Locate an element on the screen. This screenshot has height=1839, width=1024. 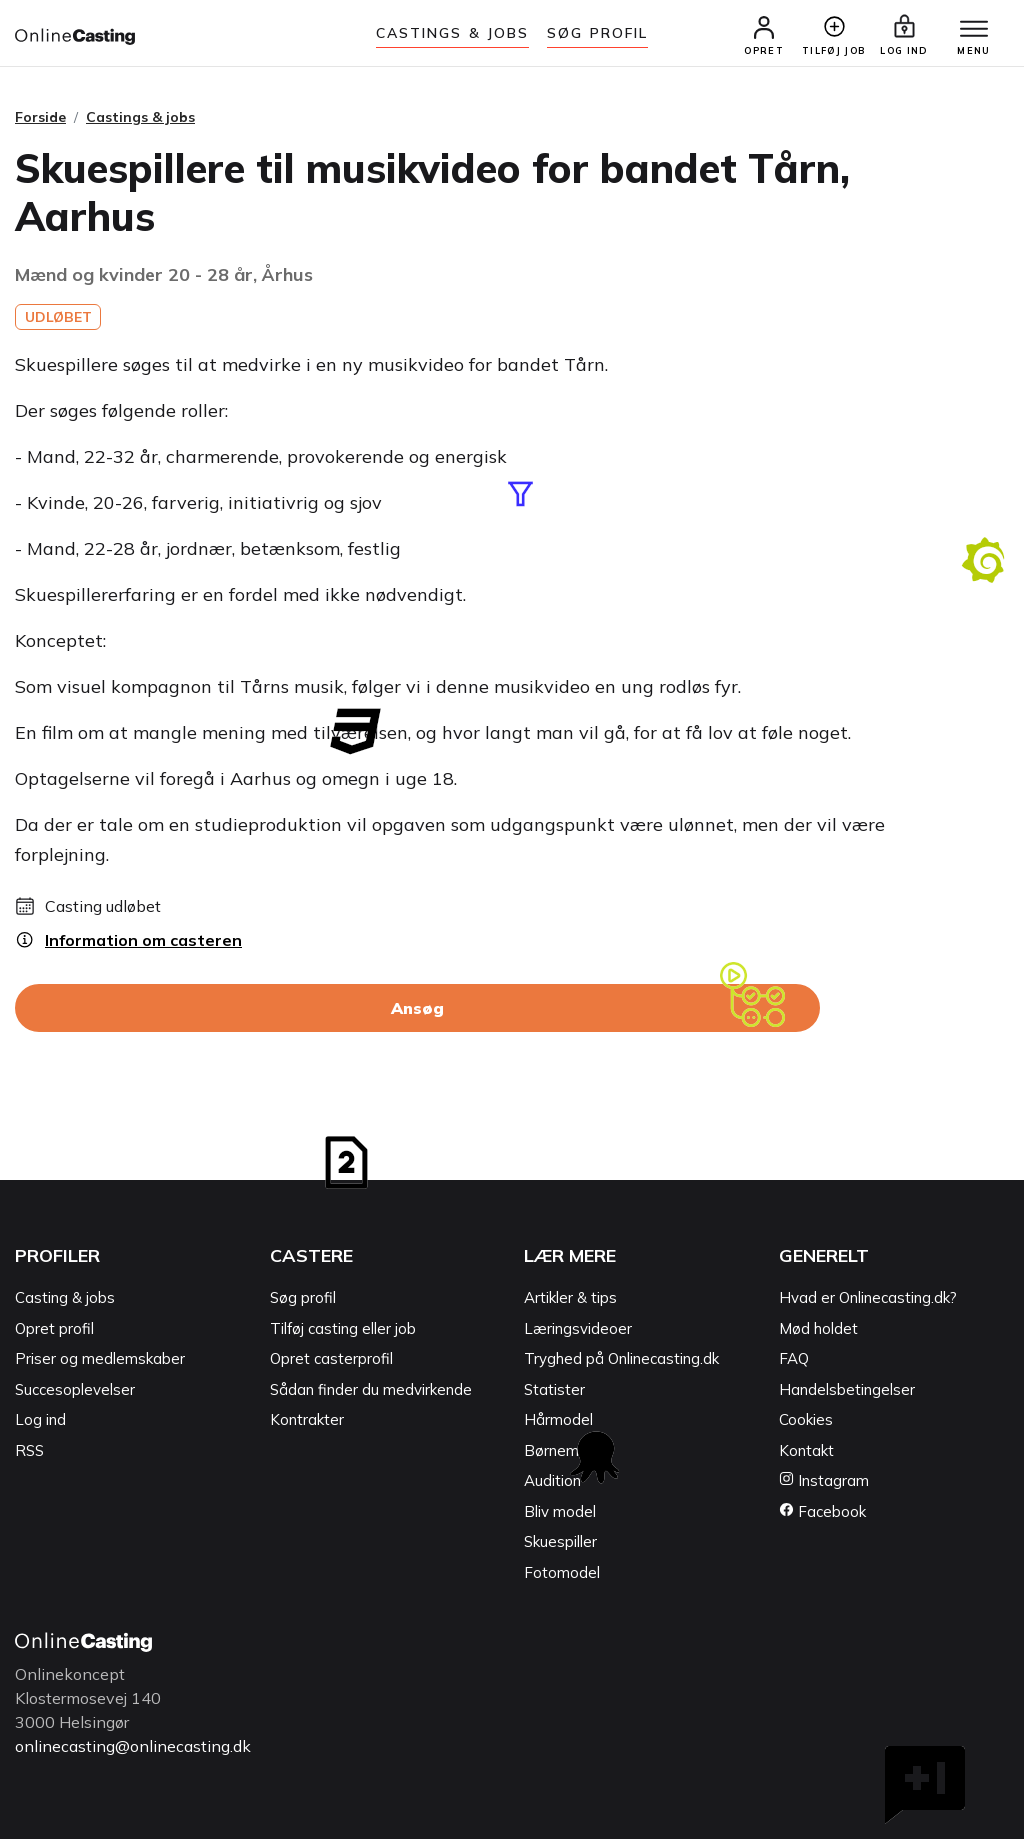
octopus deploy logo is located at coordinates (594, 1457).